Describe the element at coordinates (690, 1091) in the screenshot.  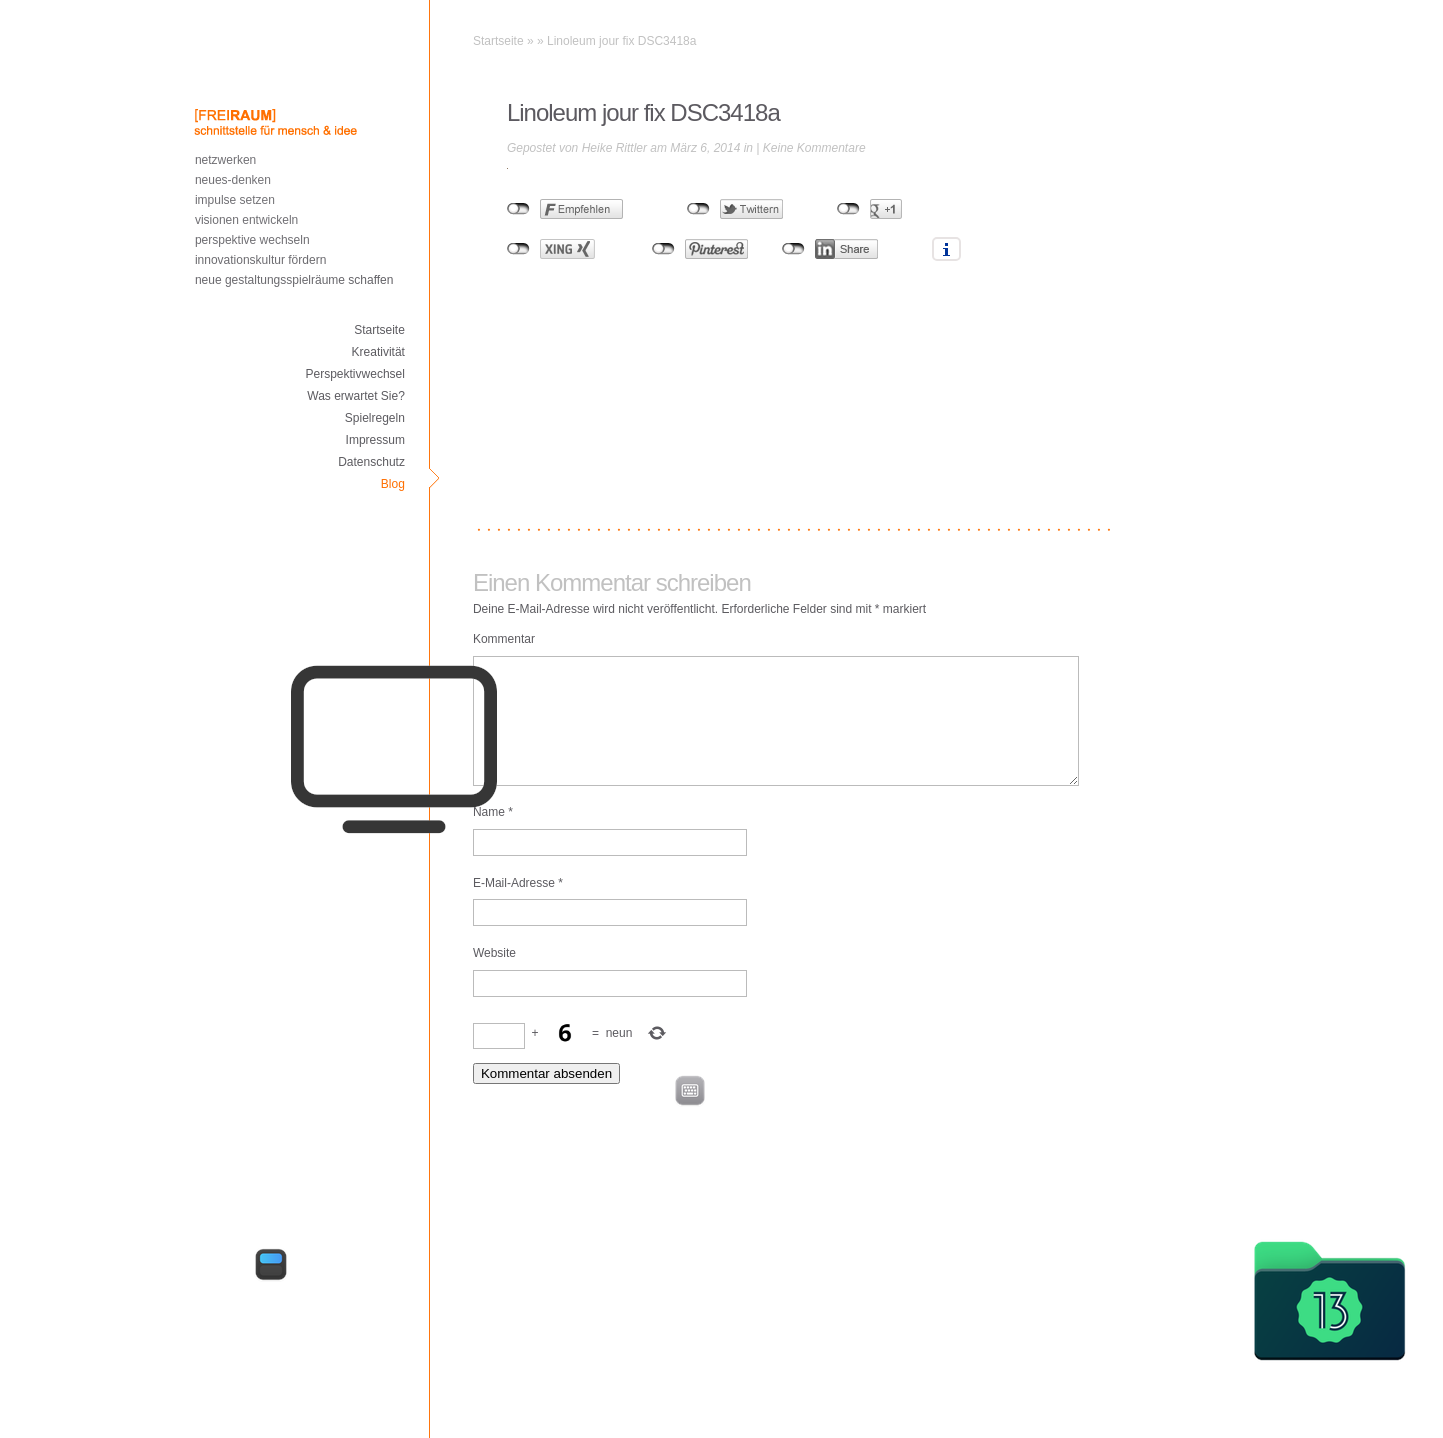
I see `open keyboard settings and preferences` at that location.